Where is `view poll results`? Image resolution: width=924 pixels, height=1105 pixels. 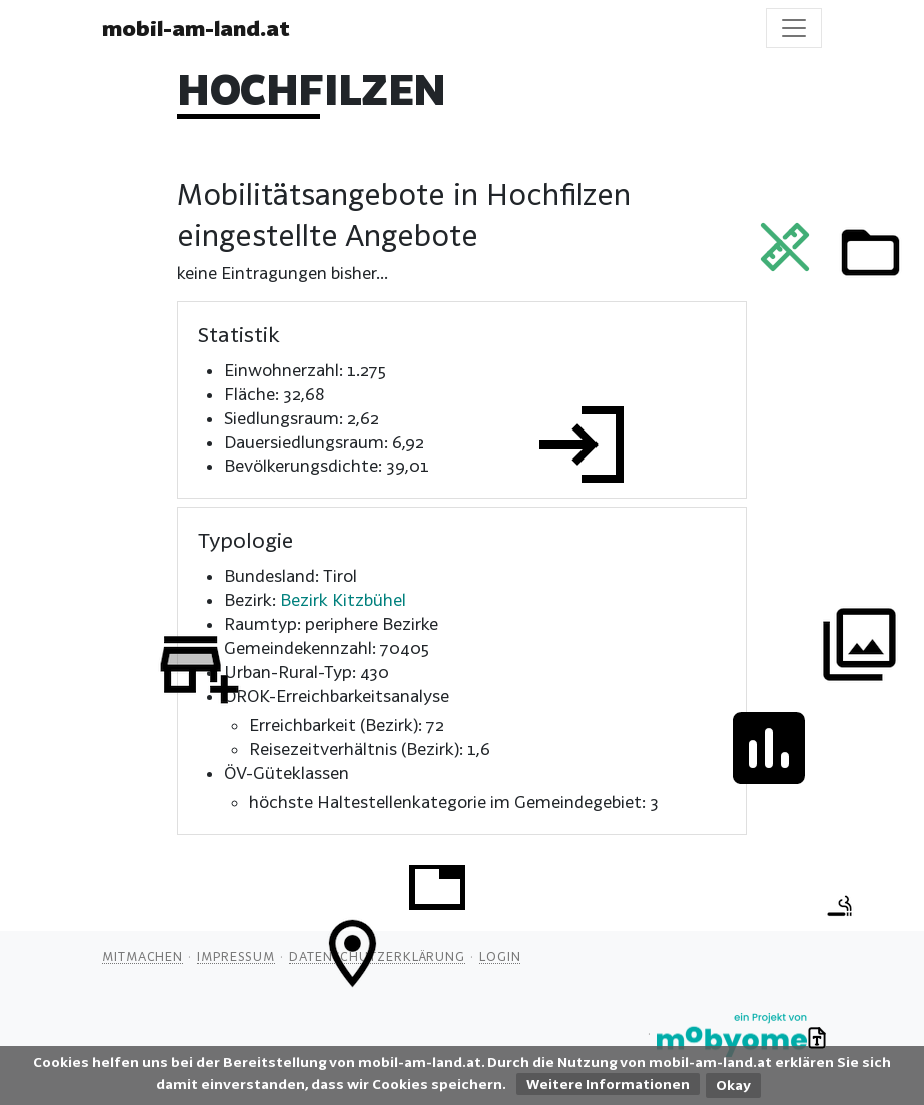
view poll results is located at coordinates (769, 748).